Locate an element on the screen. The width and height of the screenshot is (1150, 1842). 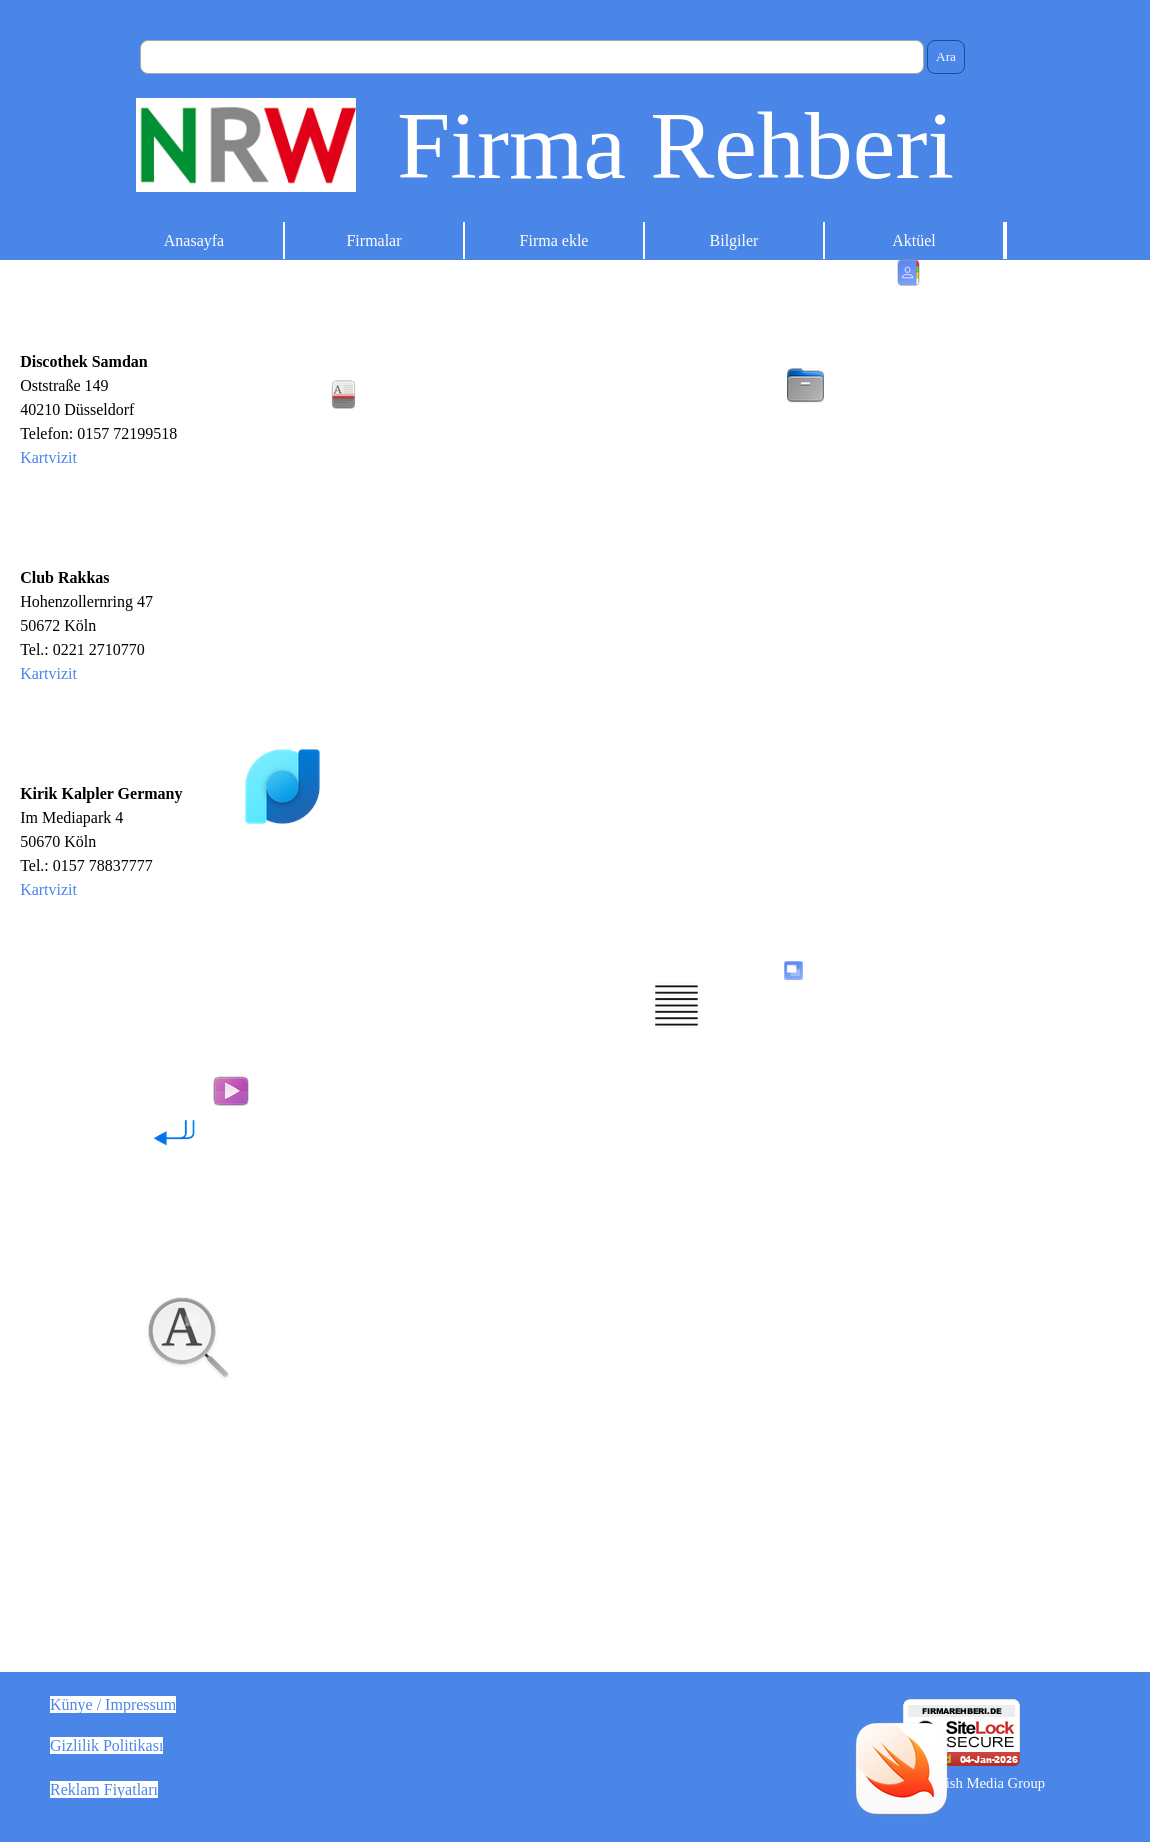
open document scanner app is located at coordinates (343, 394).